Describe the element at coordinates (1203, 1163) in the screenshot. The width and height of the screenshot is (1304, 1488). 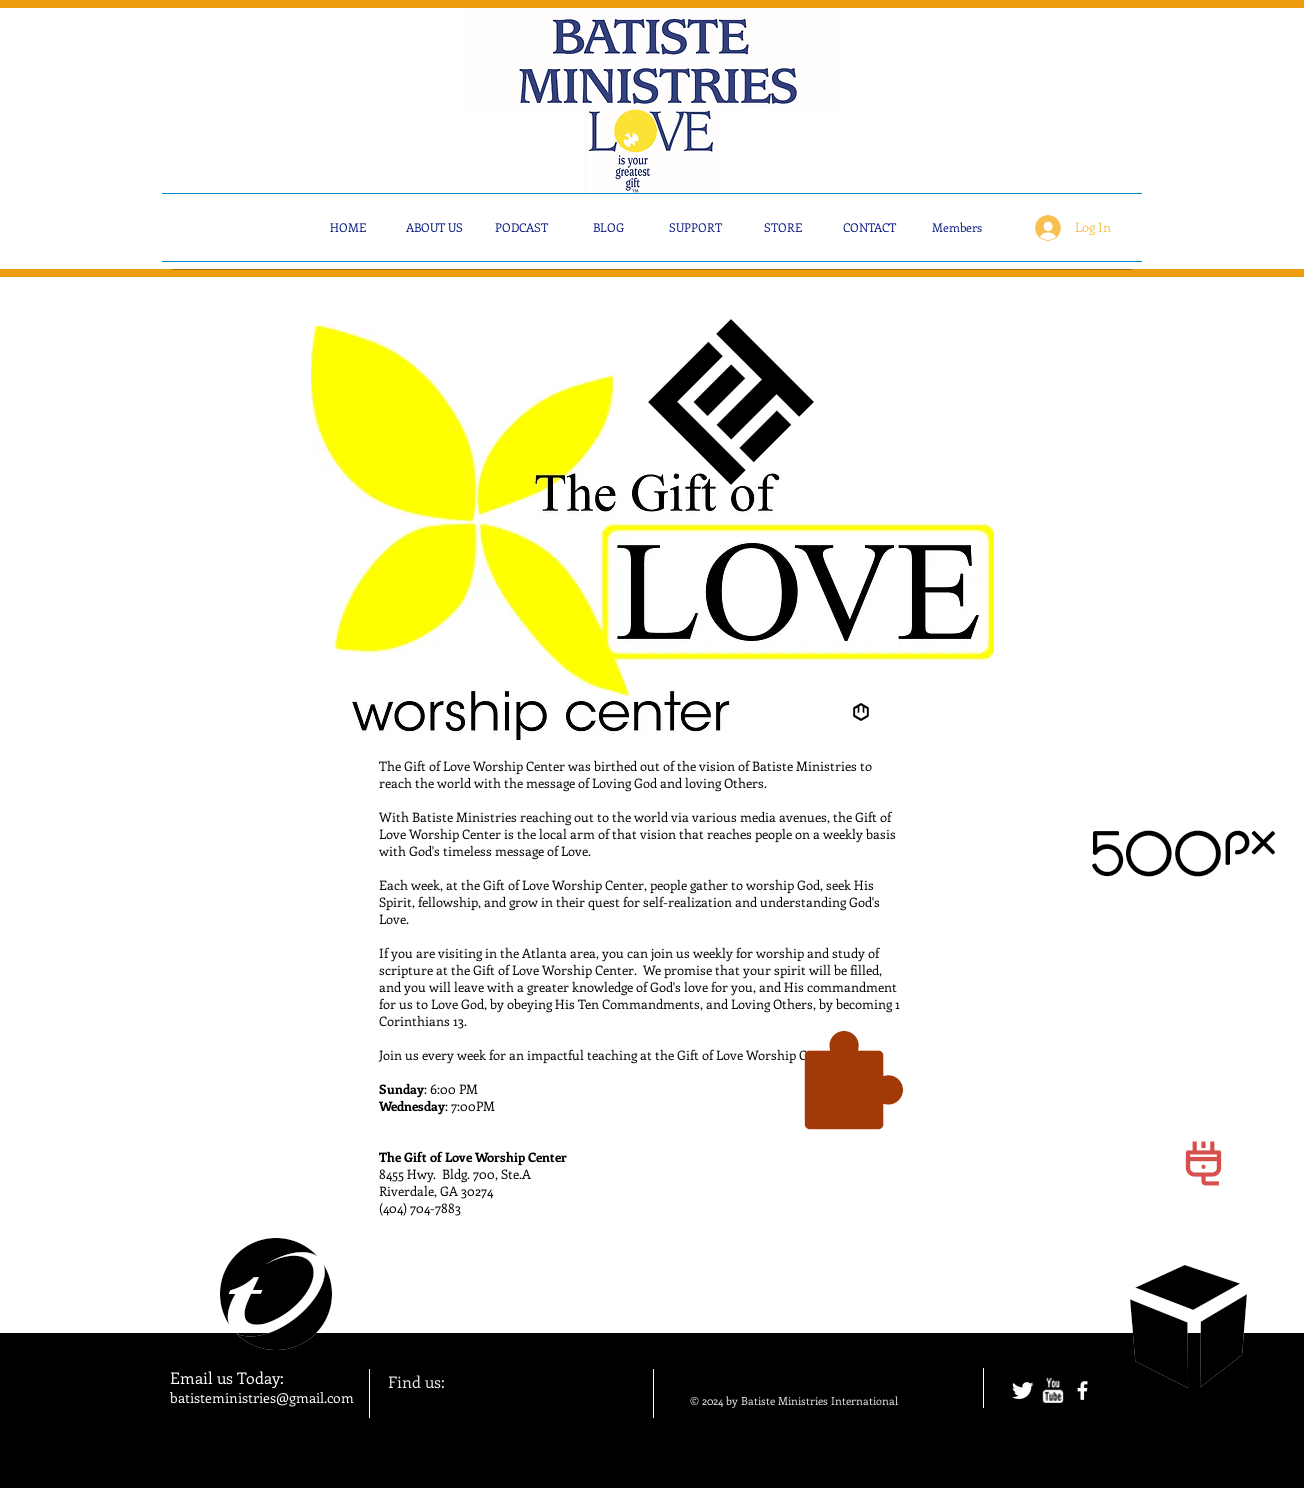
I see `connect to power or charging` at that location.